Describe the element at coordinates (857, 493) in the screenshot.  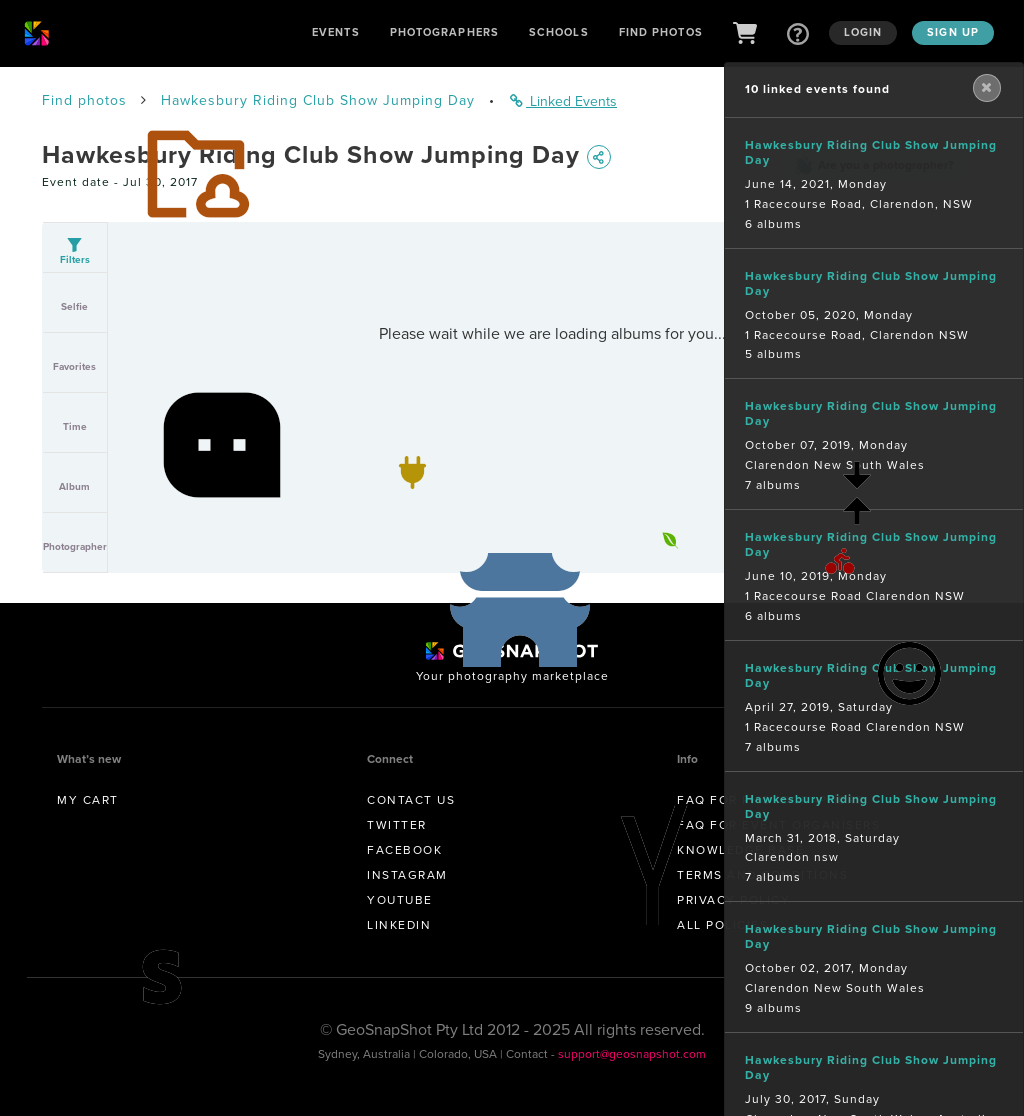
I see `collapse content vertically` at that location.